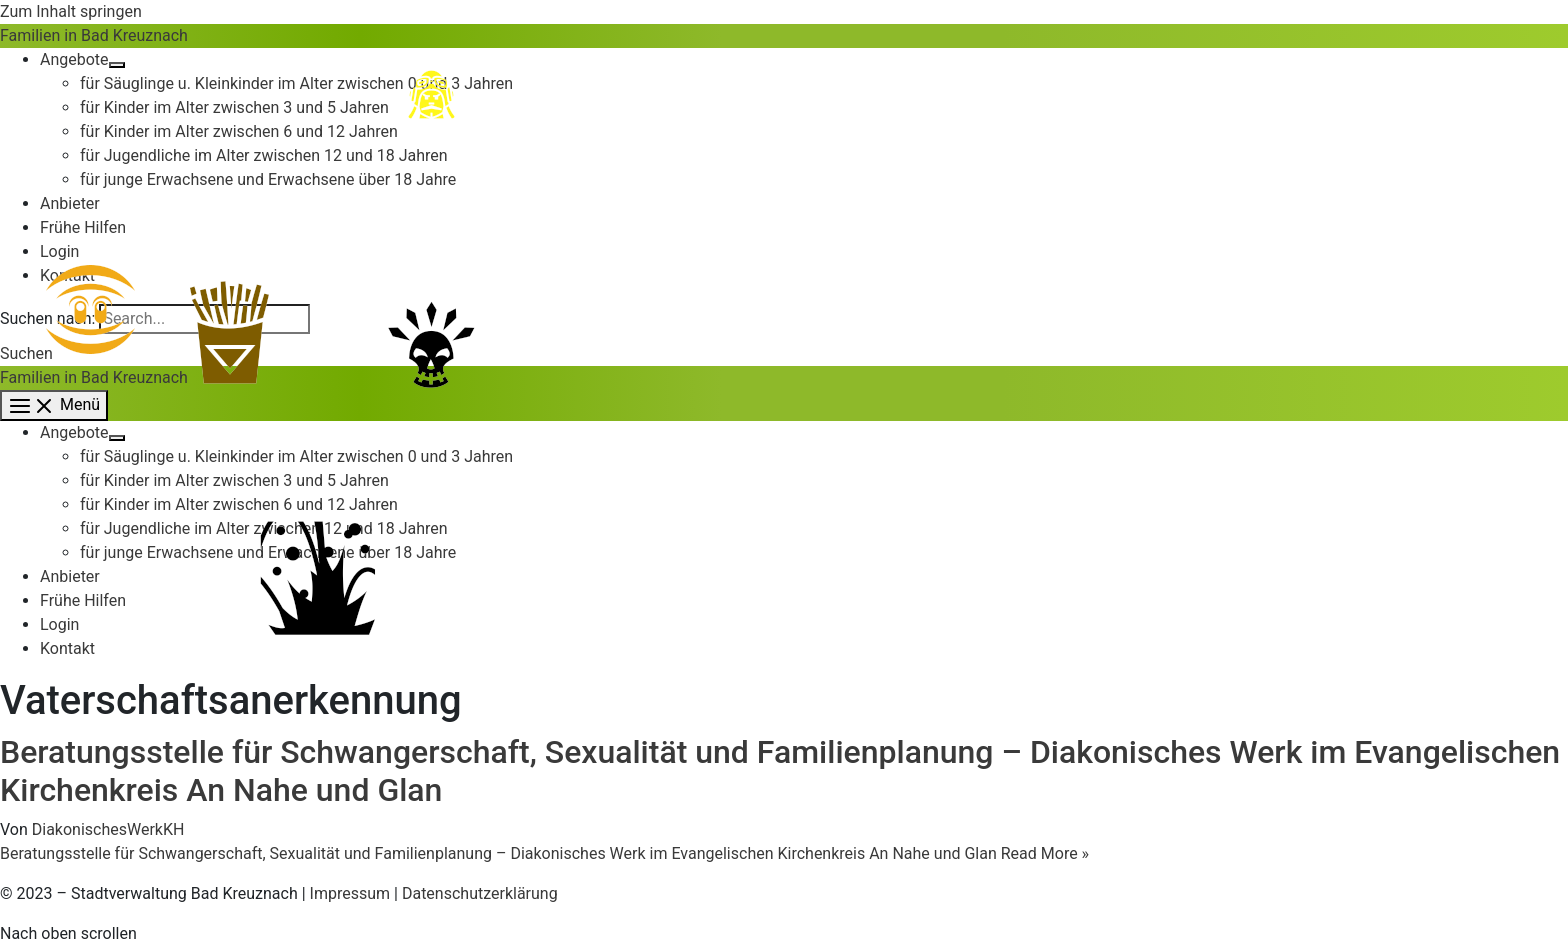 Image resolution: width=1568 pixels, height=946 pixels. What do you see at coordinates (230, 333) in the screenshot?
I see `browse fast food or snack options` at bounding box center [230, 333].